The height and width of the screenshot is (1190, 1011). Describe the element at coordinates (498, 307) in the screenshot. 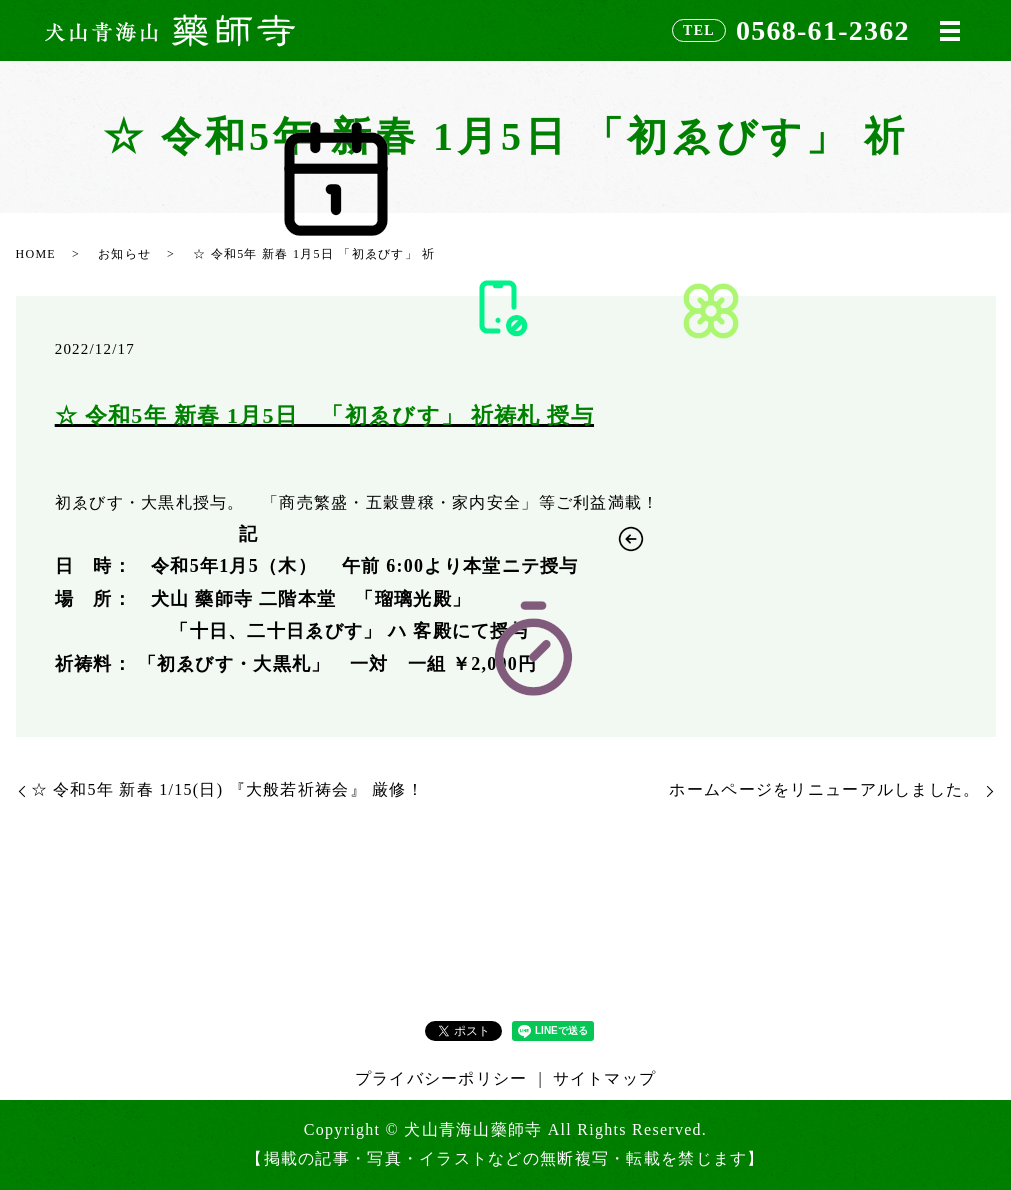

I see `cancel mobile device connection` at that location.